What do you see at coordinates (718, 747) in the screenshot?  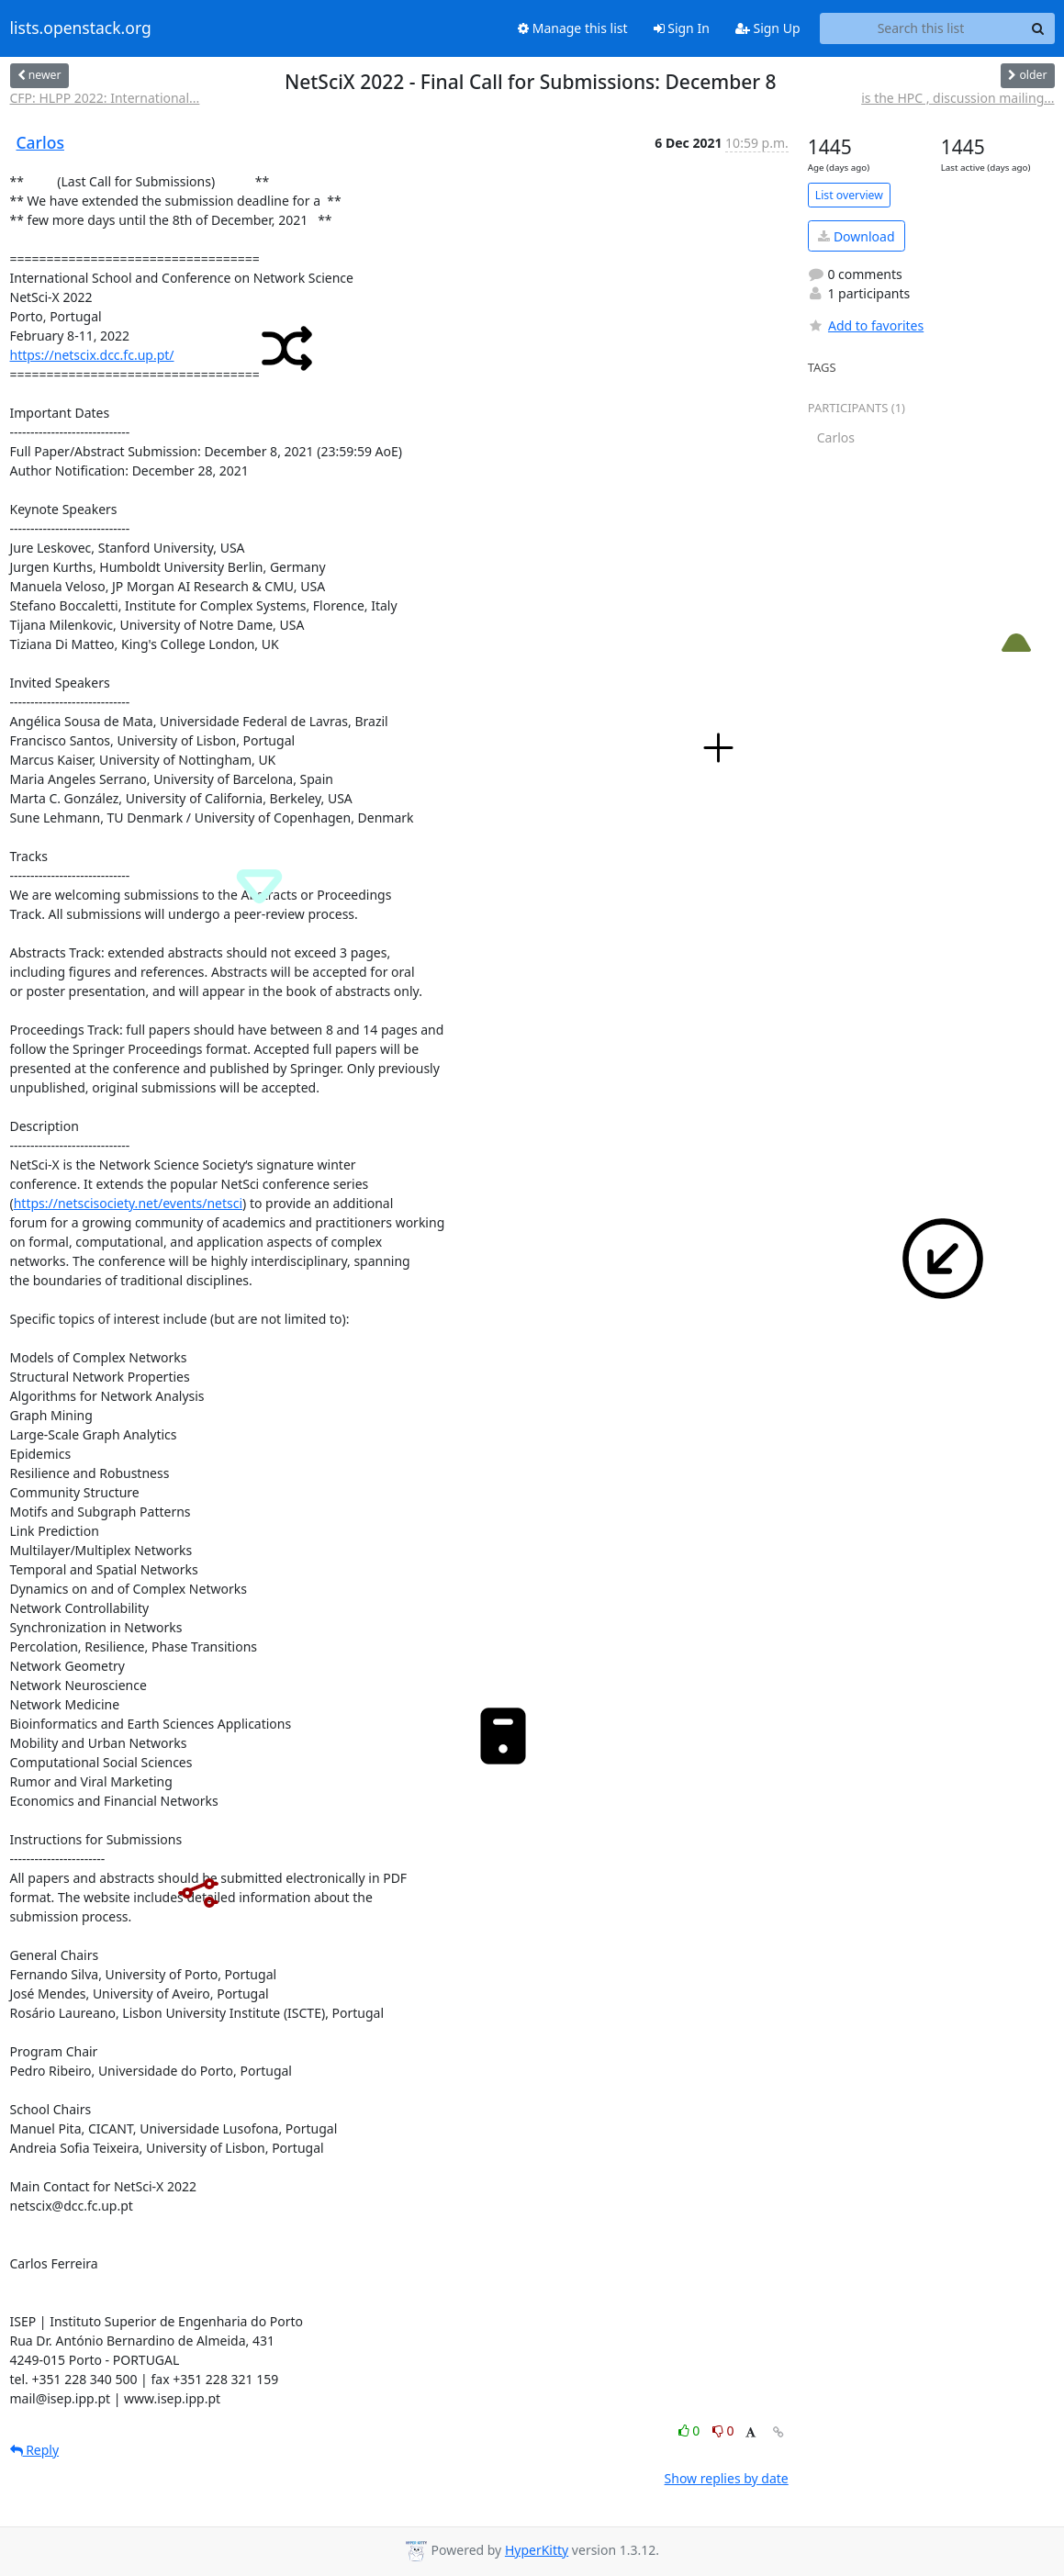 I see `add a new item` at bounding box center [718, 747].